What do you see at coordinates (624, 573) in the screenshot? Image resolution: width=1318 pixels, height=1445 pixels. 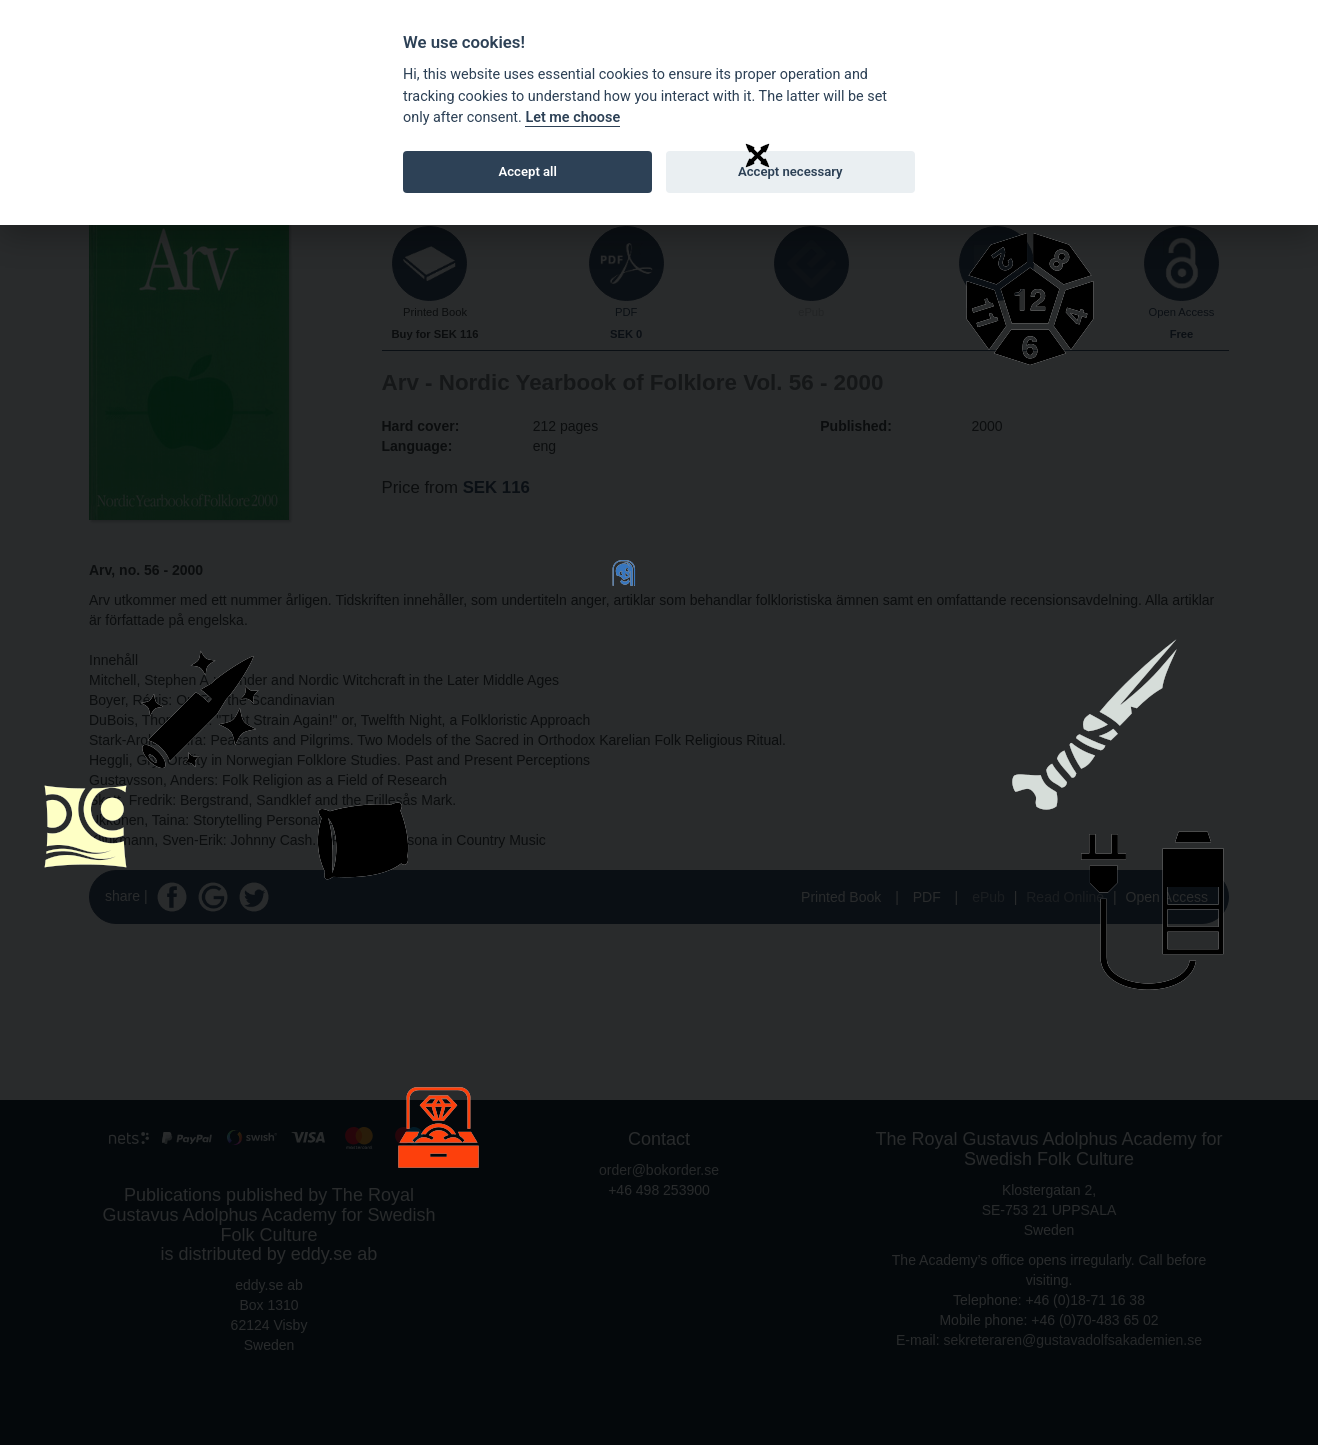 I see `view collected specimens or curiosities` at bounding box center [624, 573].